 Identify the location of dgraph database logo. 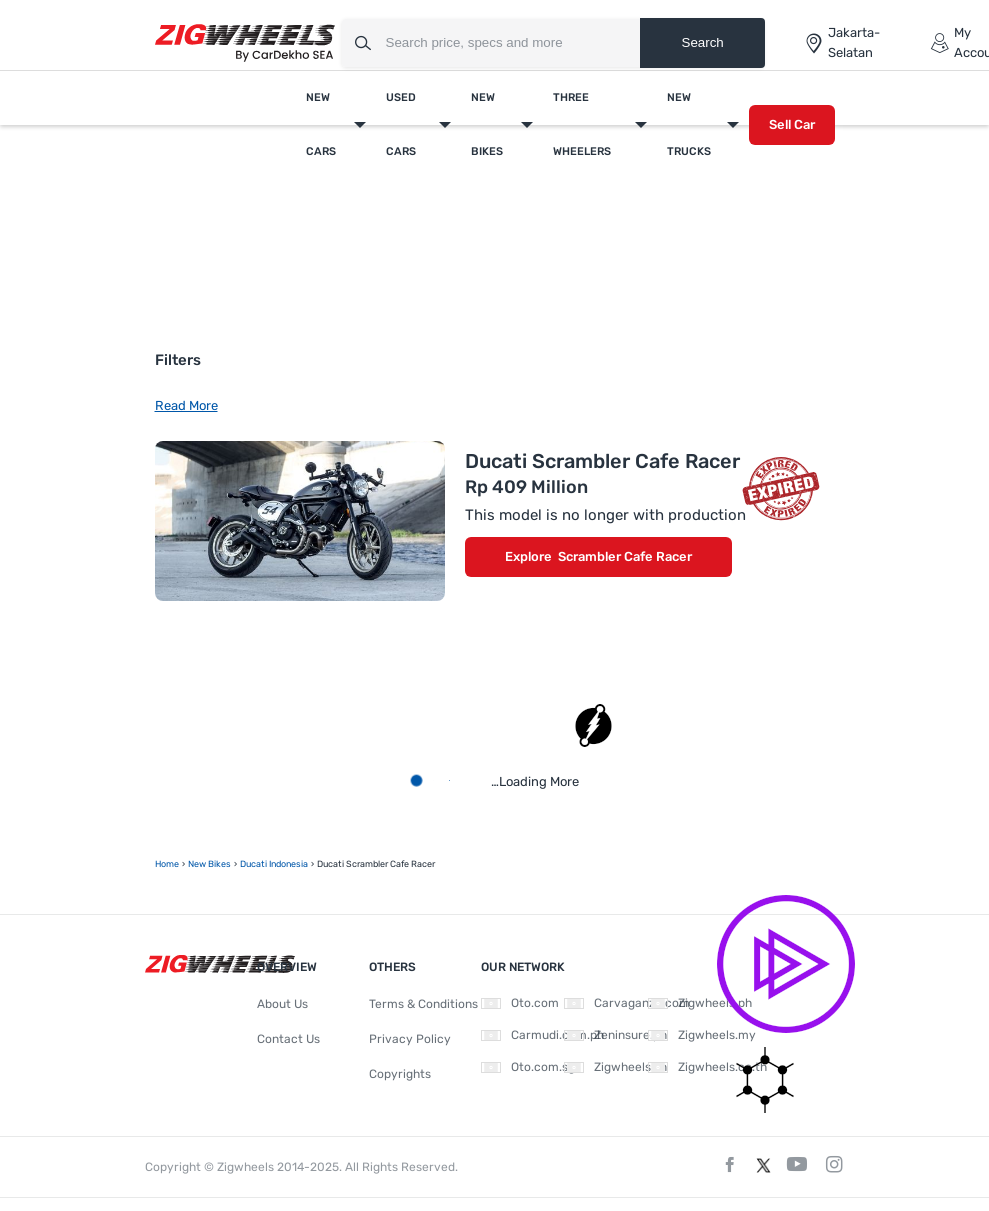
(593, 725).